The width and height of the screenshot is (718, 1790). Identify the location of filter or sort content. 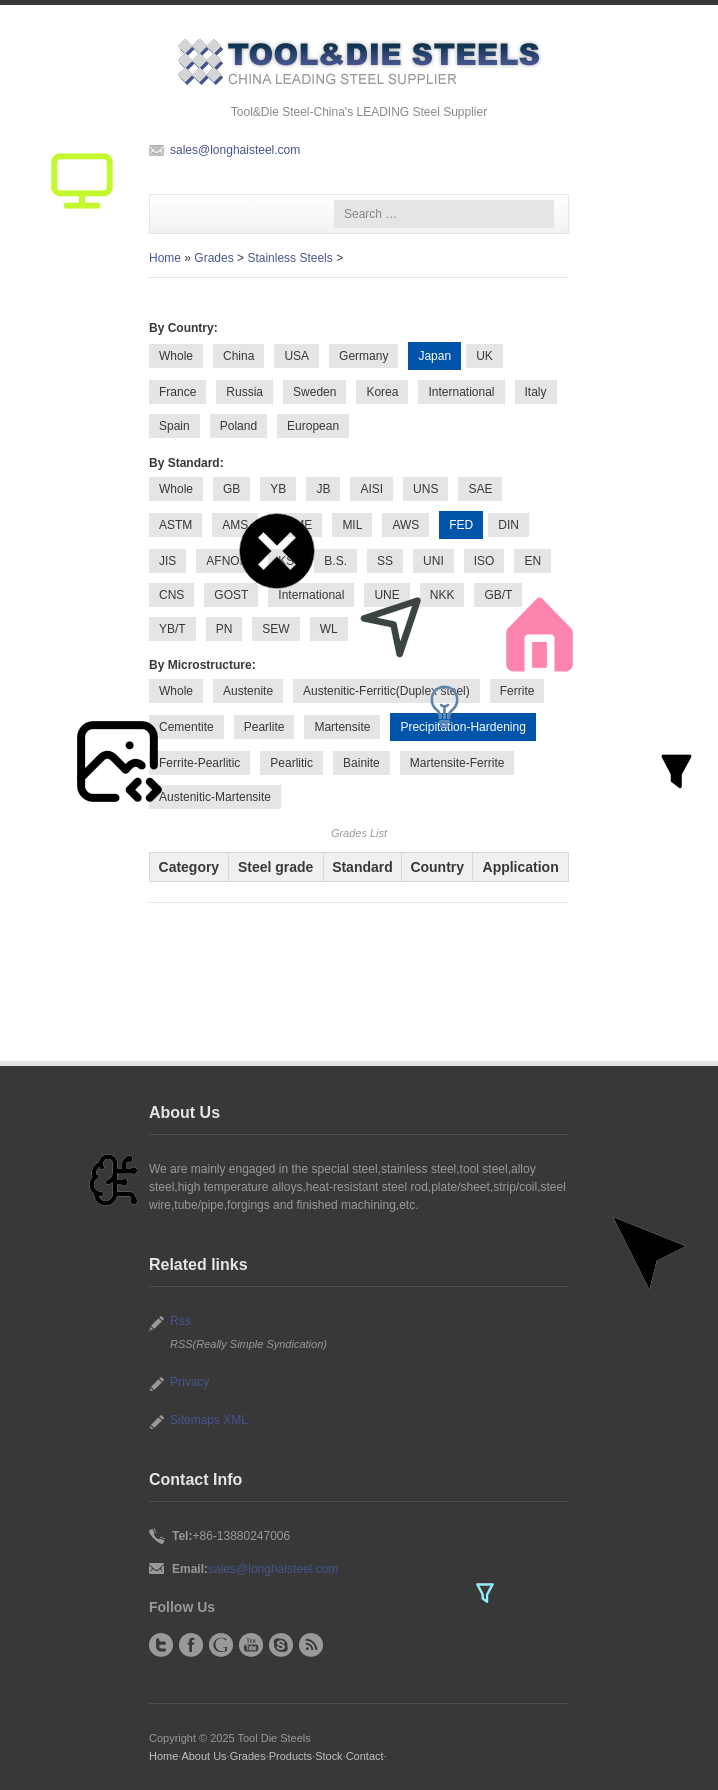
(485, 1592).